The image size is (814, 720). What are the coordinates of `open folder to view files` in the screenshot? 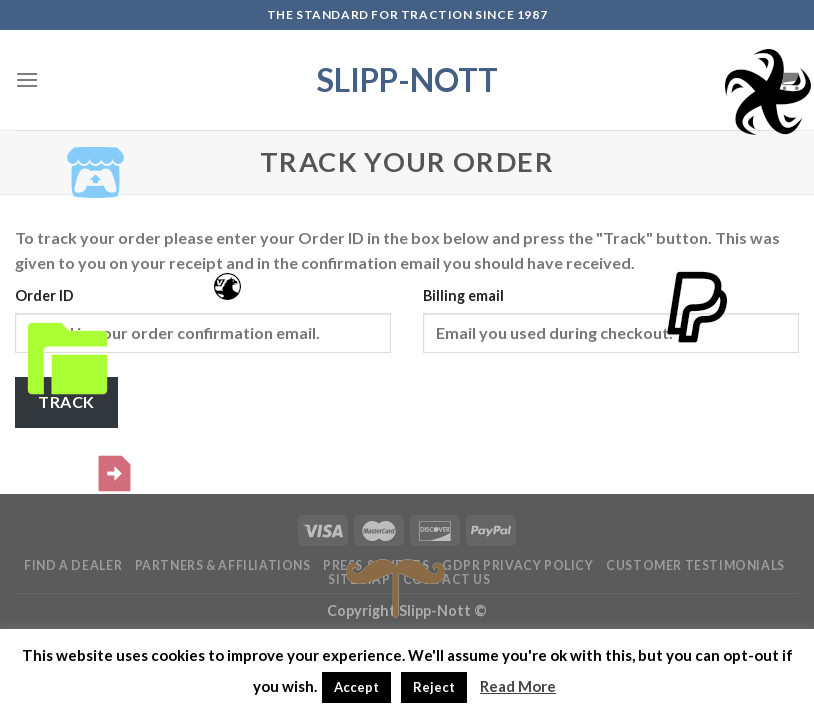 It's located at (67, 358).